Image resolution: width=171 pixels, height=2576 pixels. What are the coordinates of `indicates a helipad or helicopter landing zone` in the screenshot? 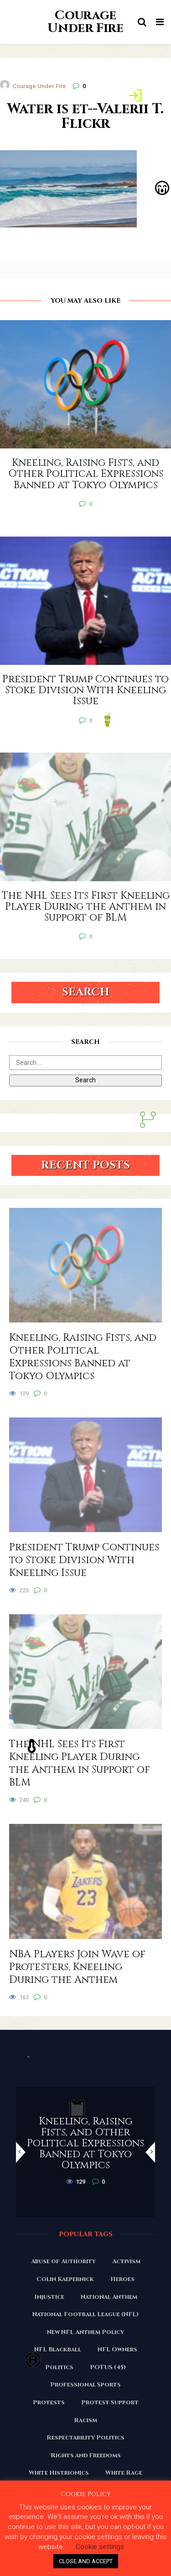 It's located at (33, 2360).